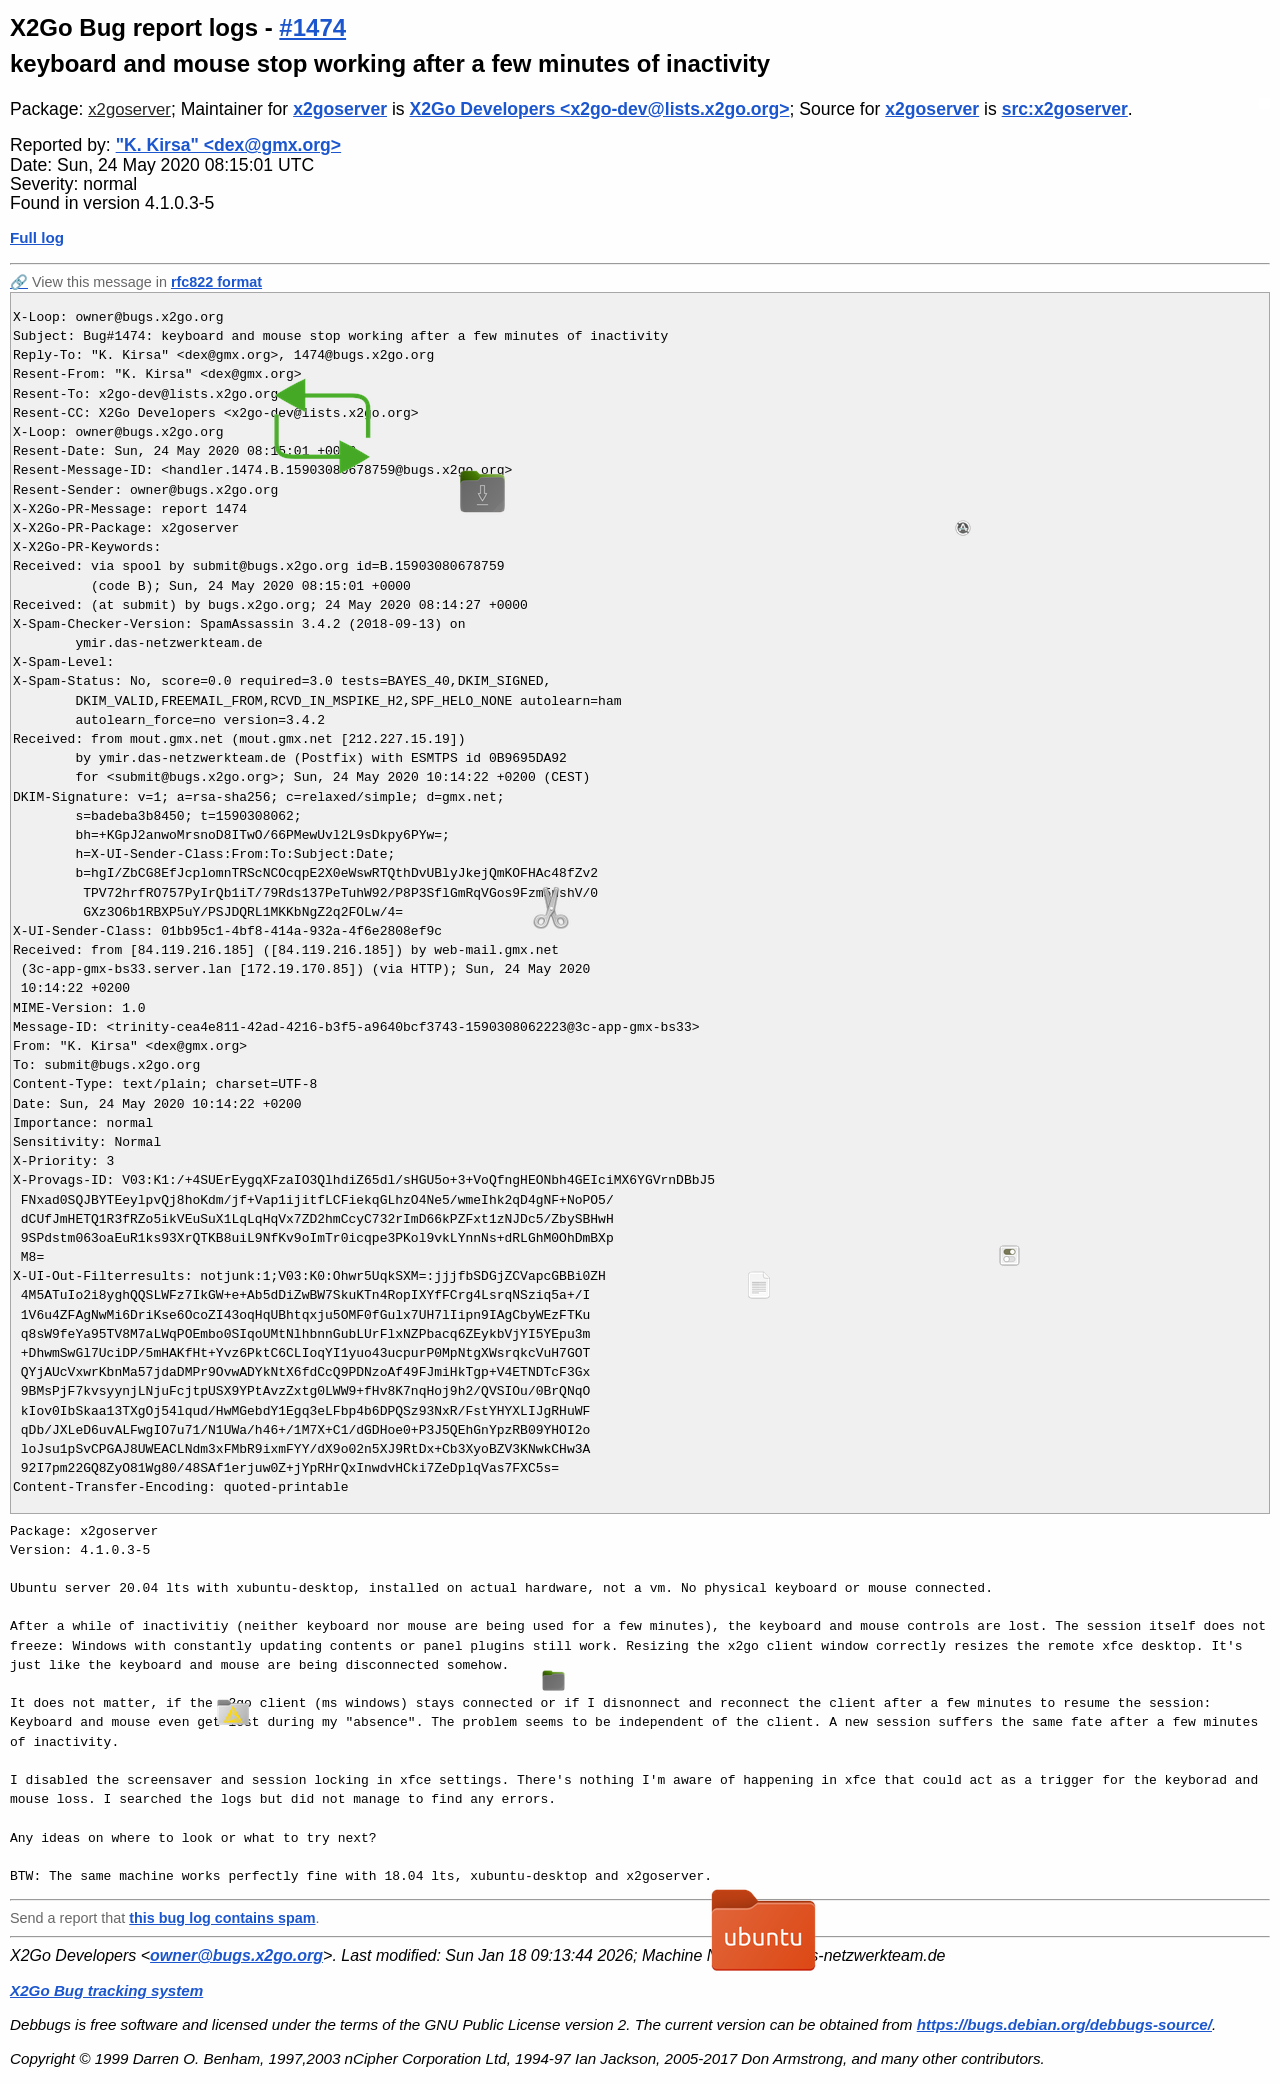 The height and width of the screenshot is (2084, 1280). I want to click on open knime workflow projects folder, so click(233, 1713).